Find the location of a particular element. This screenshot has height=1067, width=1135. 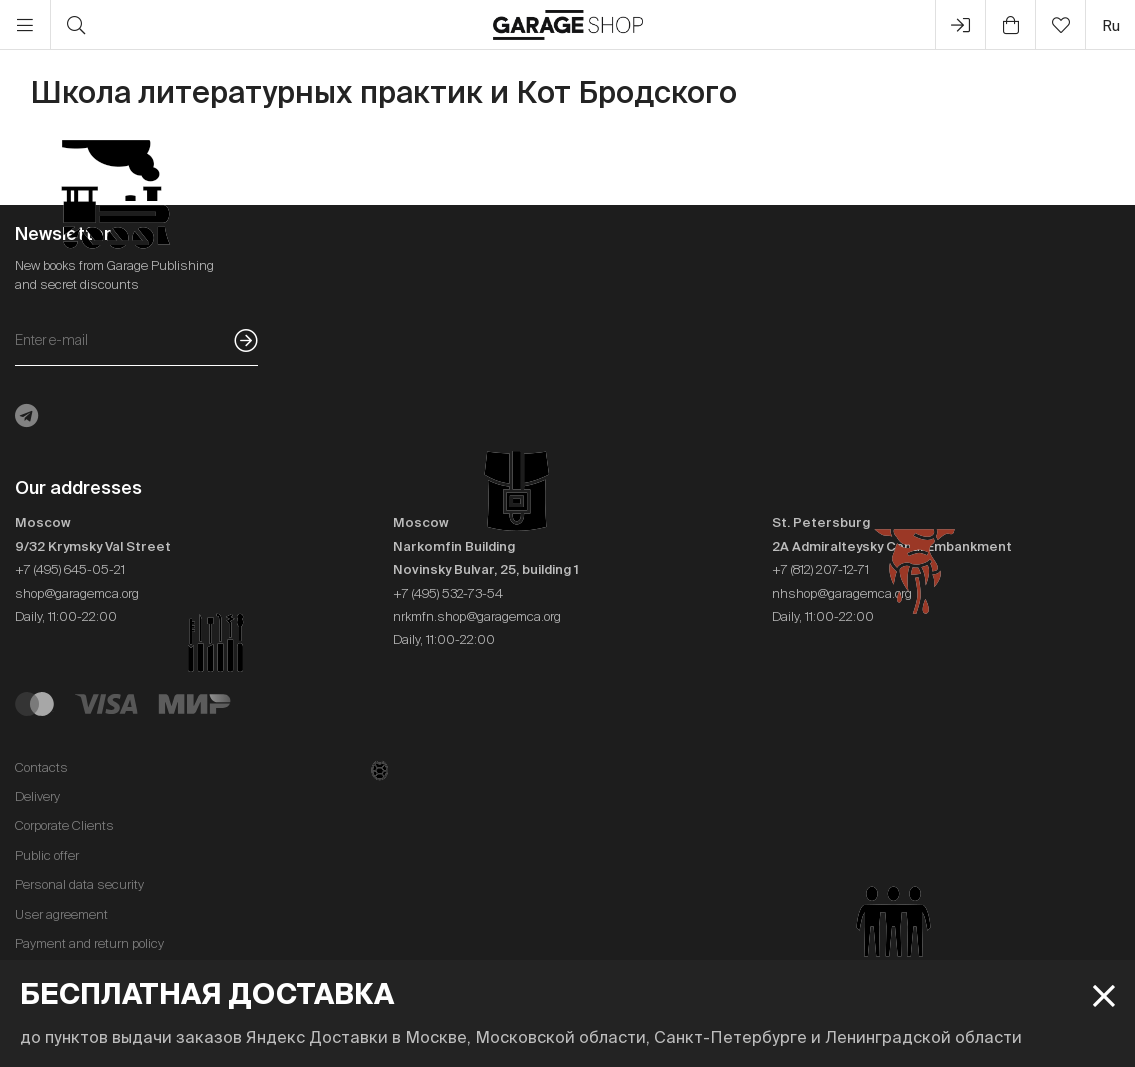

view your friends list is located at coordinates (893, 921).